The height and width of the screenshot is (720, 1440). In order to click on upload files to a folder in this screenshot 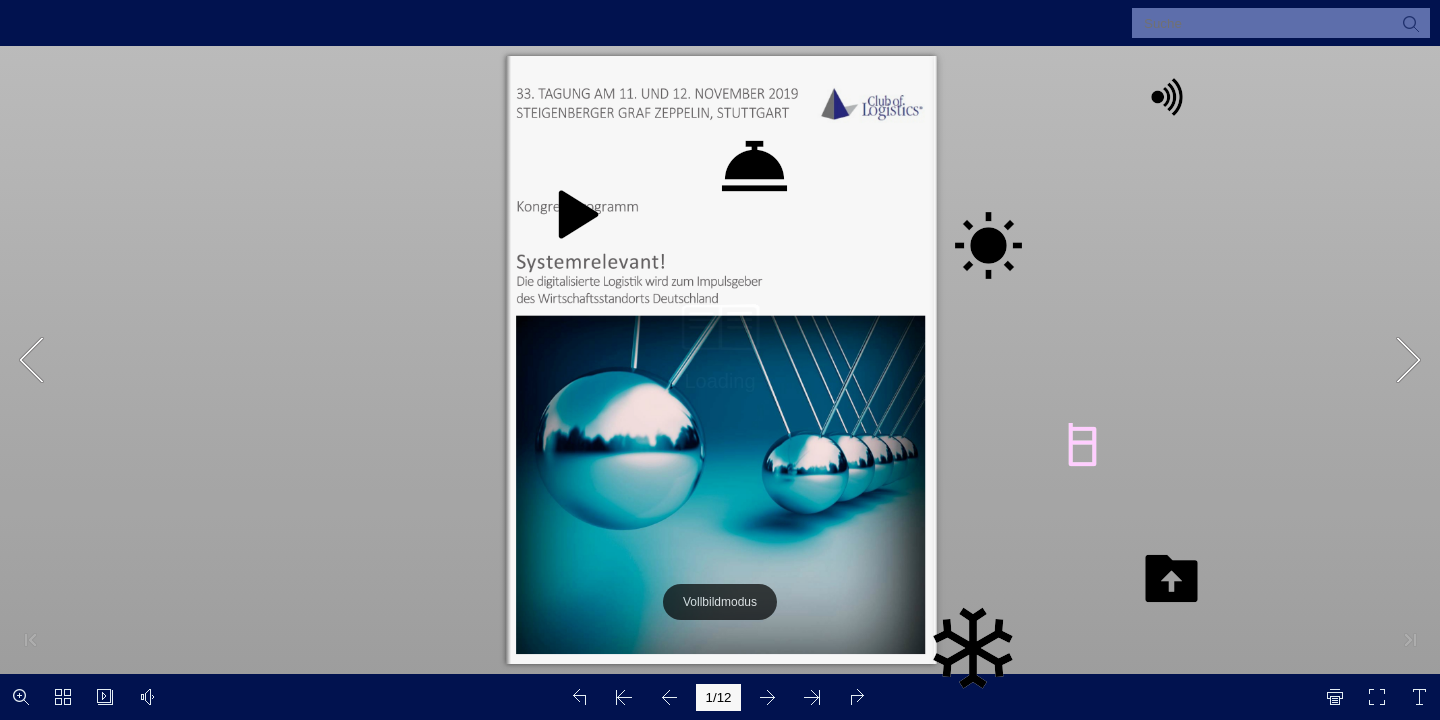, I will do `click(1171, 578)`.